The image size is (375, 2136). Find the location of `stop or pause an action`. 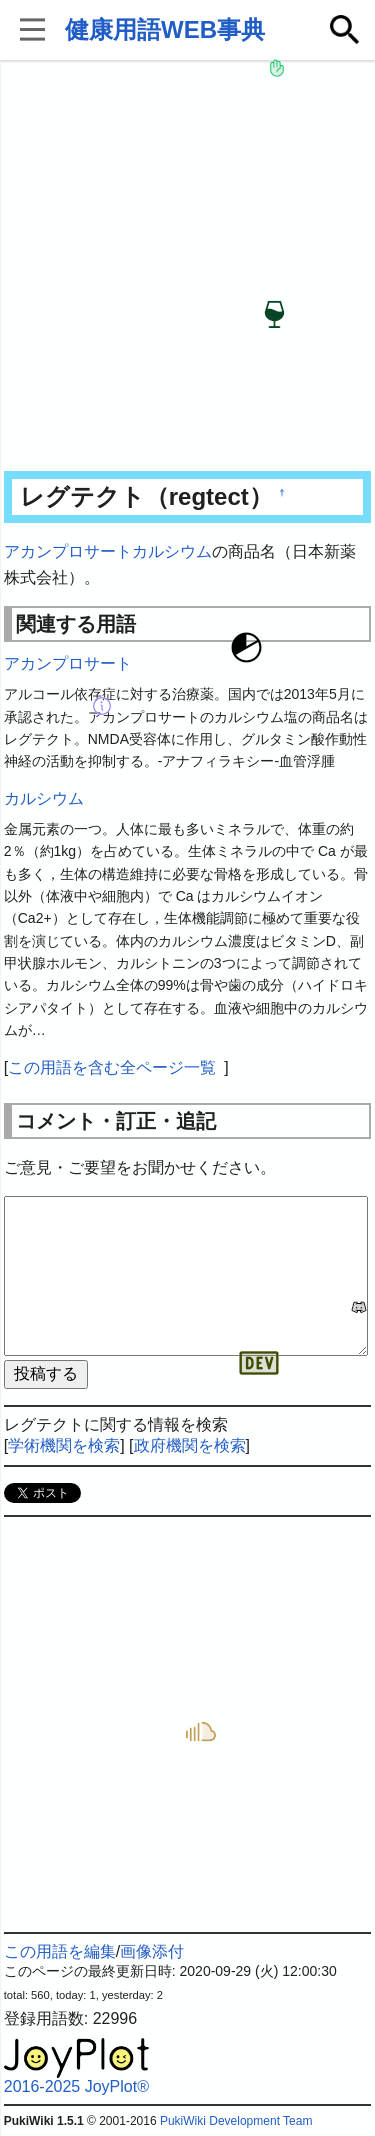

stop or pause an action is located at coordinates (277, 68).